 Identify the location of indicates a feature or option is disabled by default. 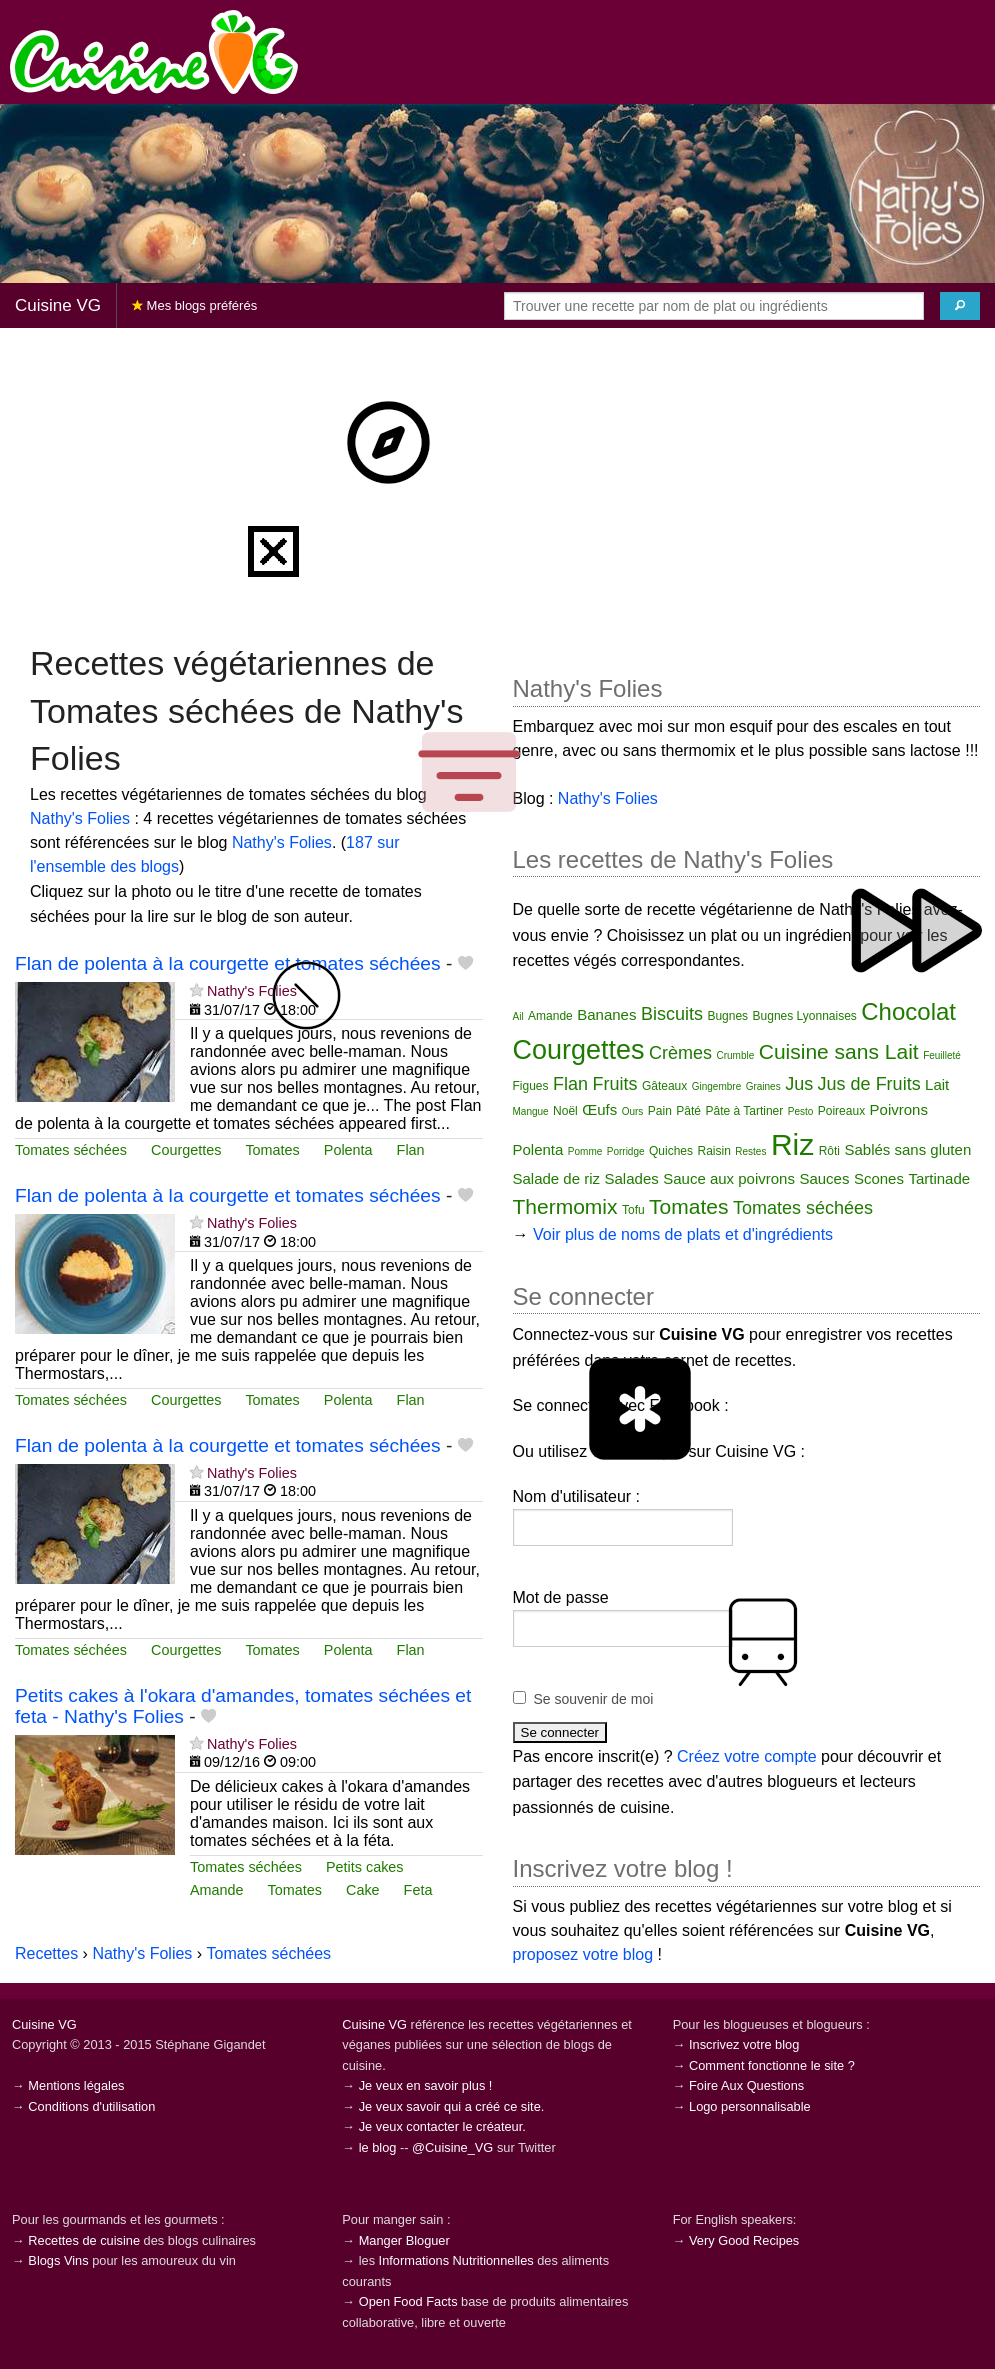
(273, 551).